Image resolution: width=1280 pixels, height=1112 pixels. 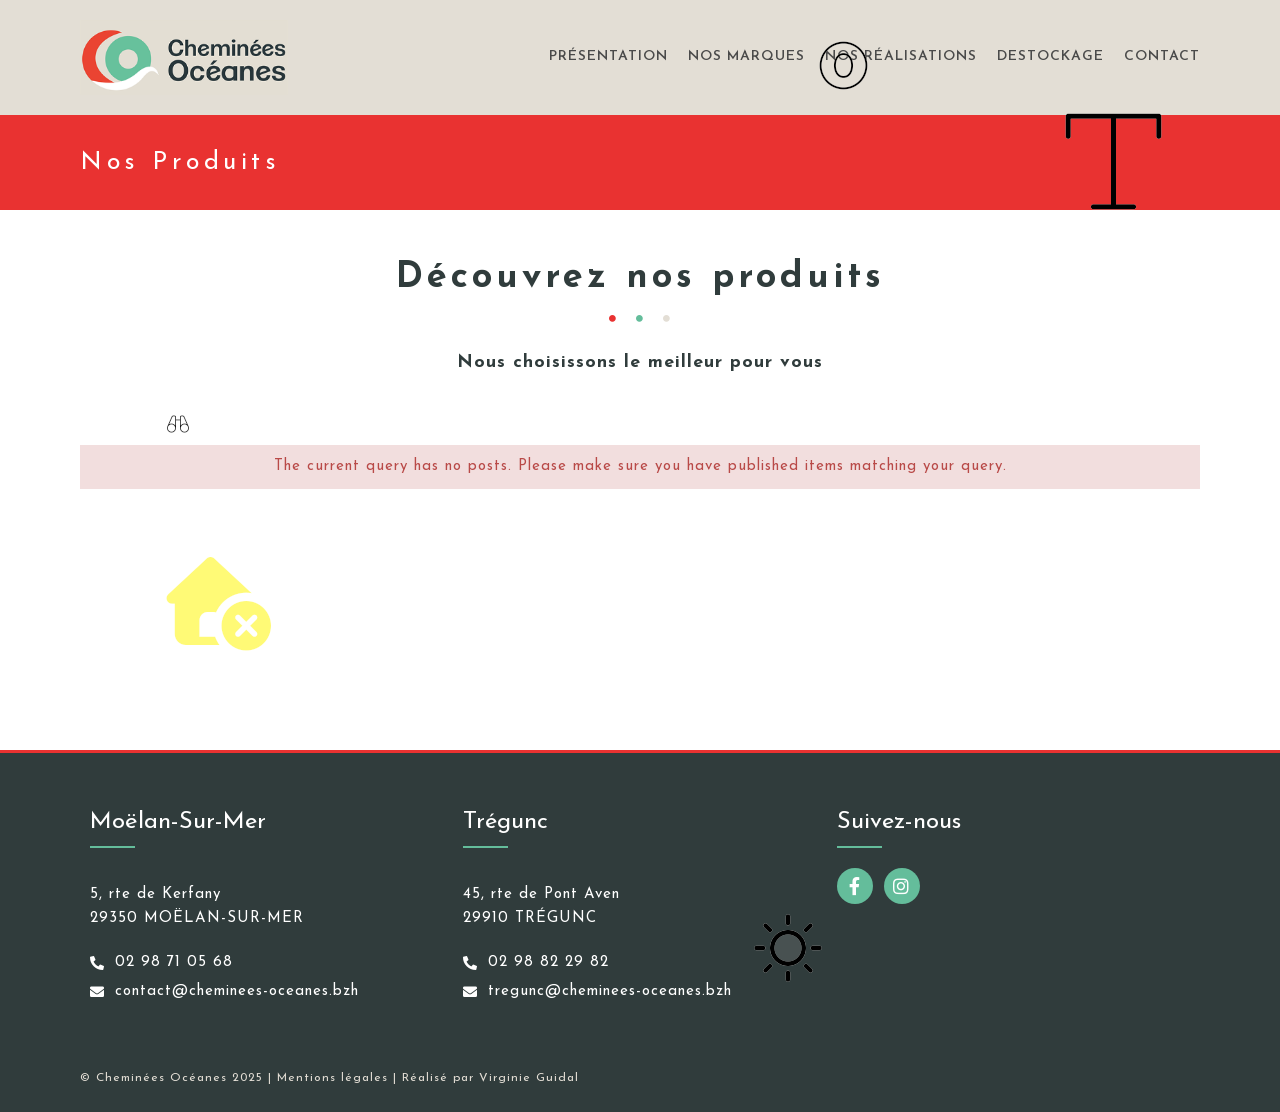 I want to click on search or explore content, so click(x=178, y=424).